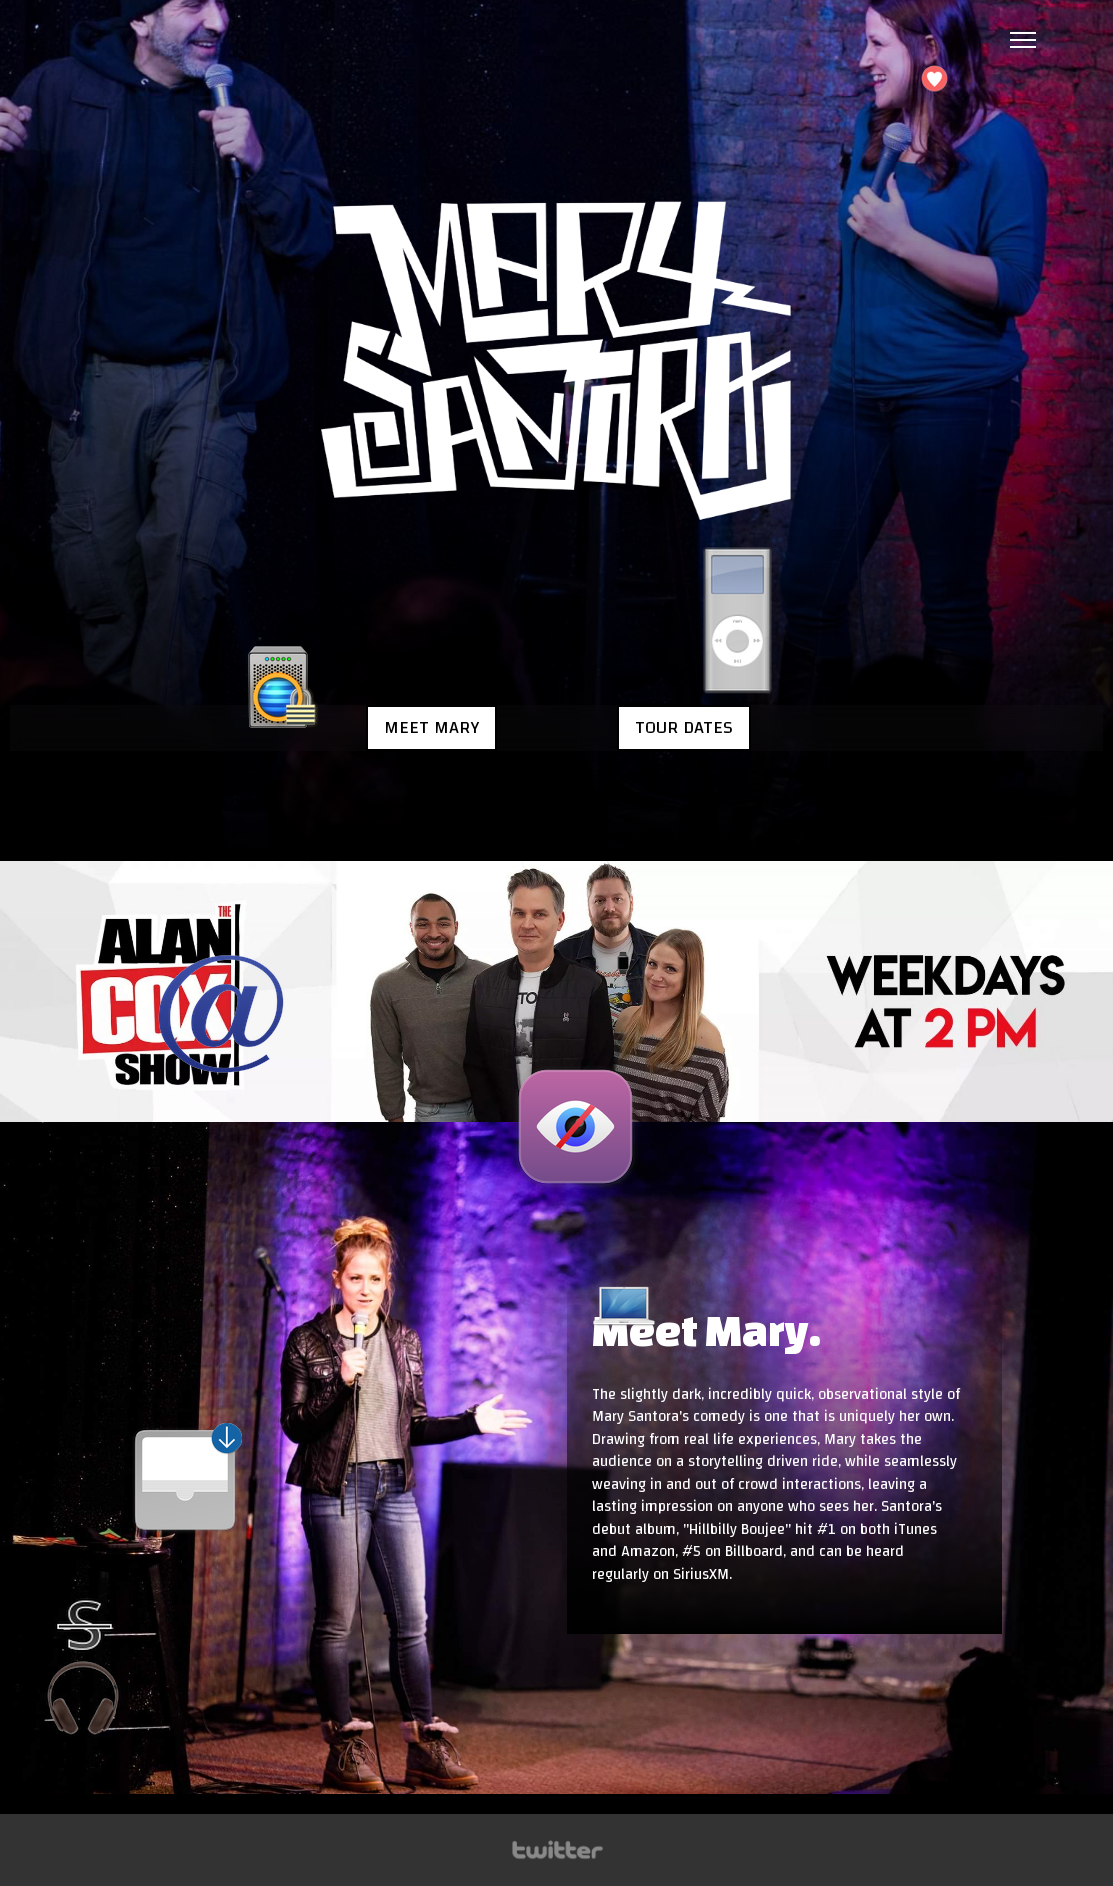 The image size is (1113, 1886). I want to click on apple watch device icon, so click(623, 963).